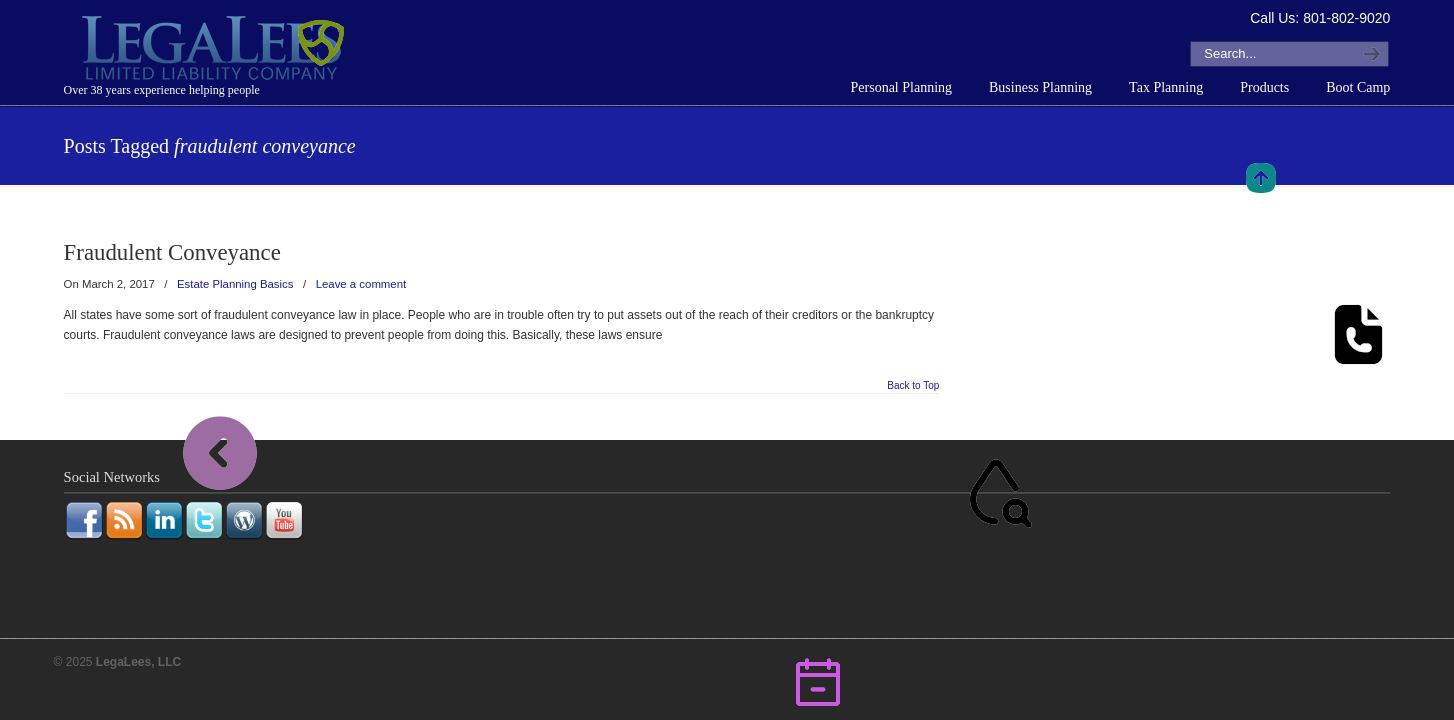 This screenshot has width=1454, height=720. What do you see at coordinates (220, 453) in the screenshot?
I see `go back to the previous screen` at bounding box center [220, 453].